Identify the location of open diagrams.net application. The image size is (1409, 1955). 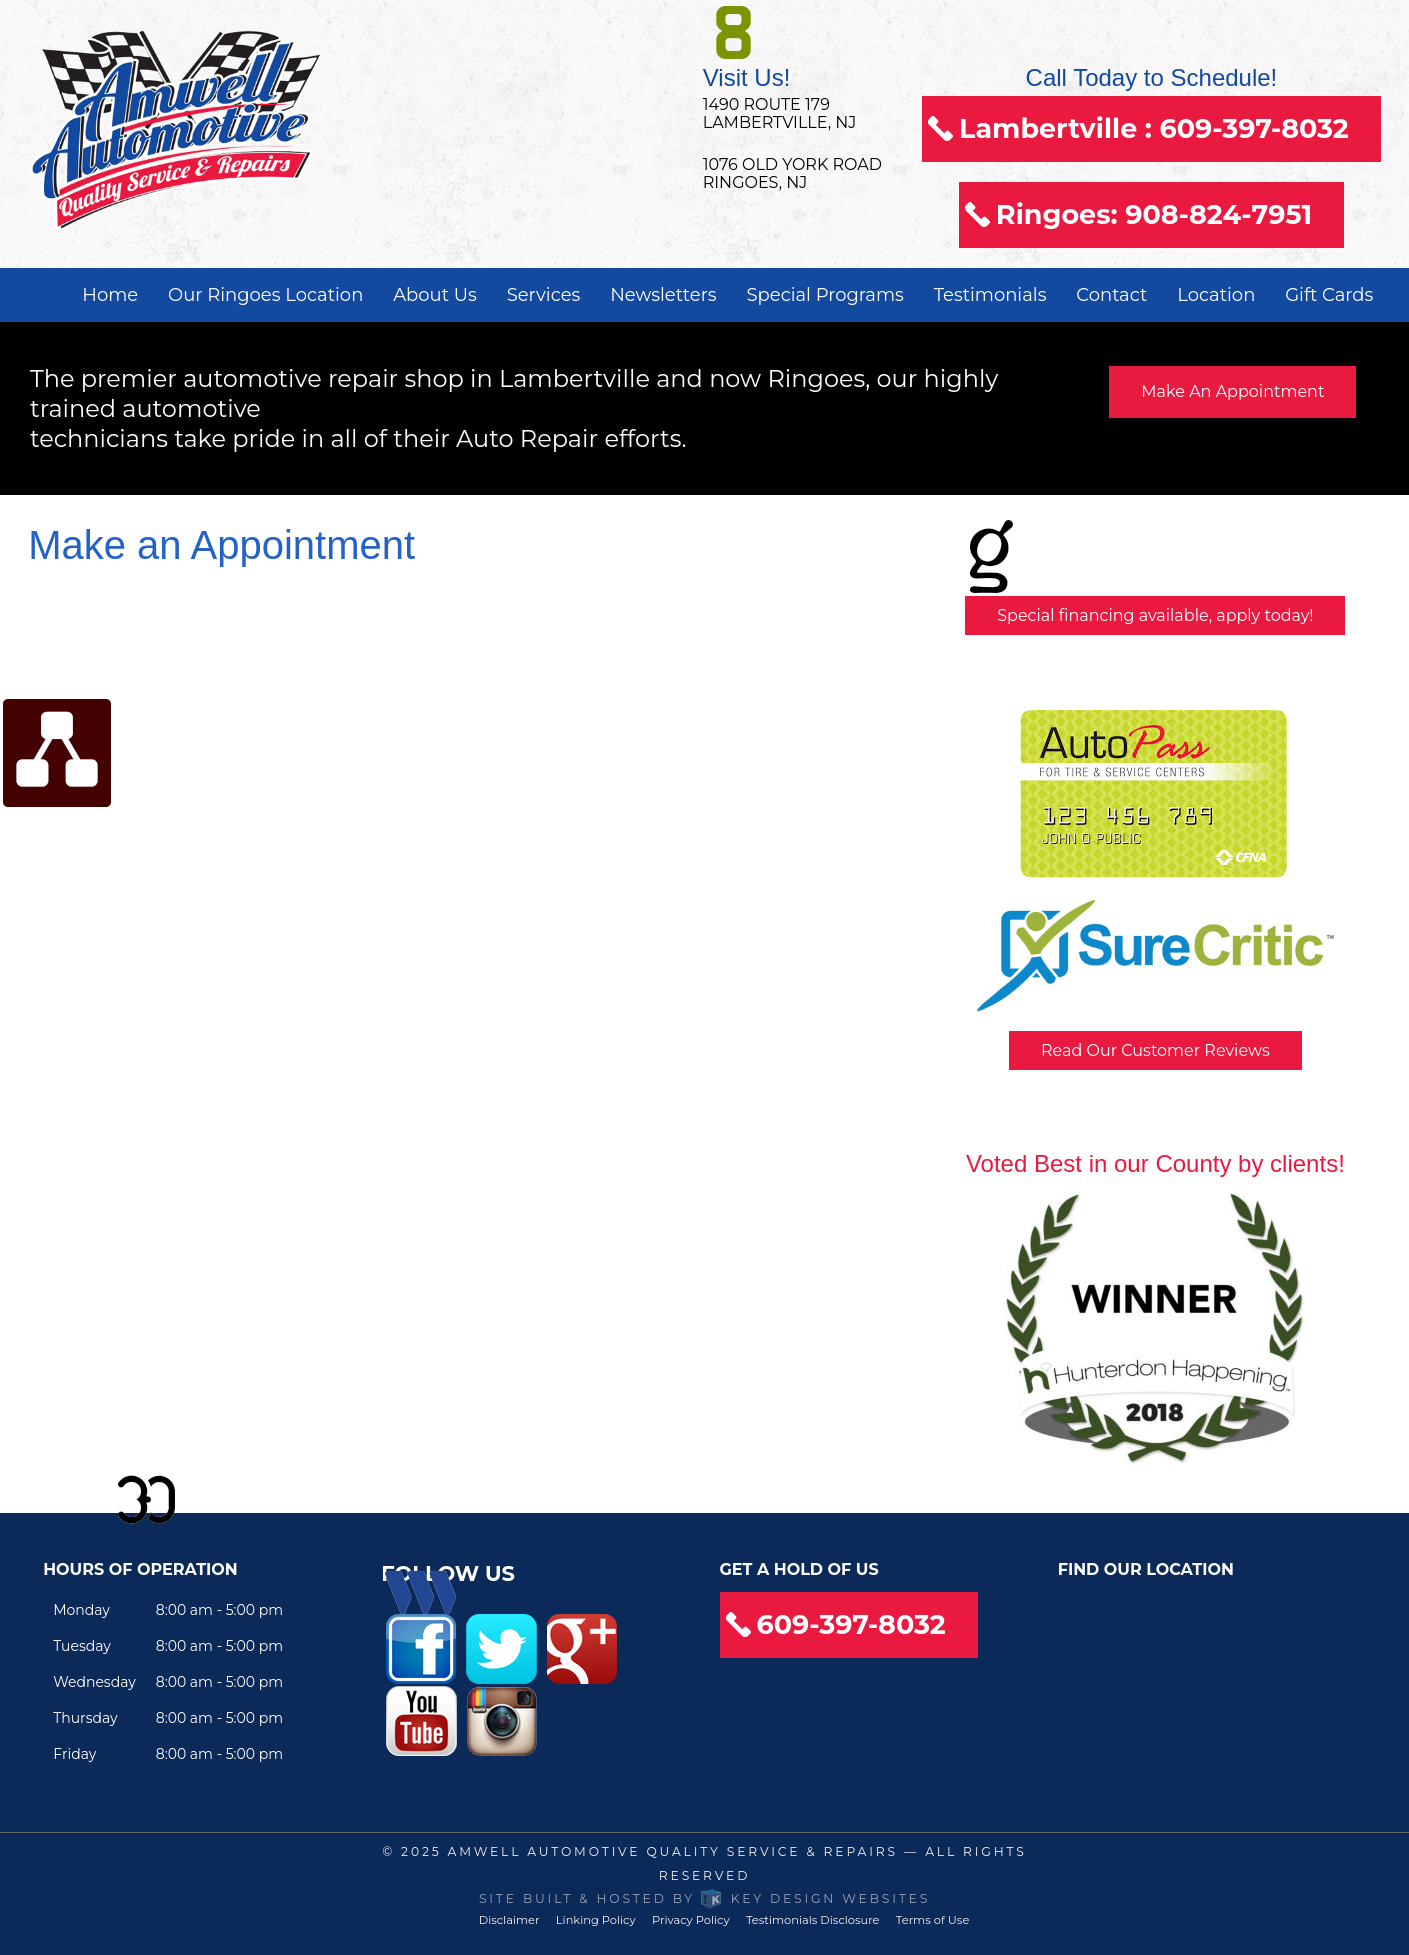
(57, 753).